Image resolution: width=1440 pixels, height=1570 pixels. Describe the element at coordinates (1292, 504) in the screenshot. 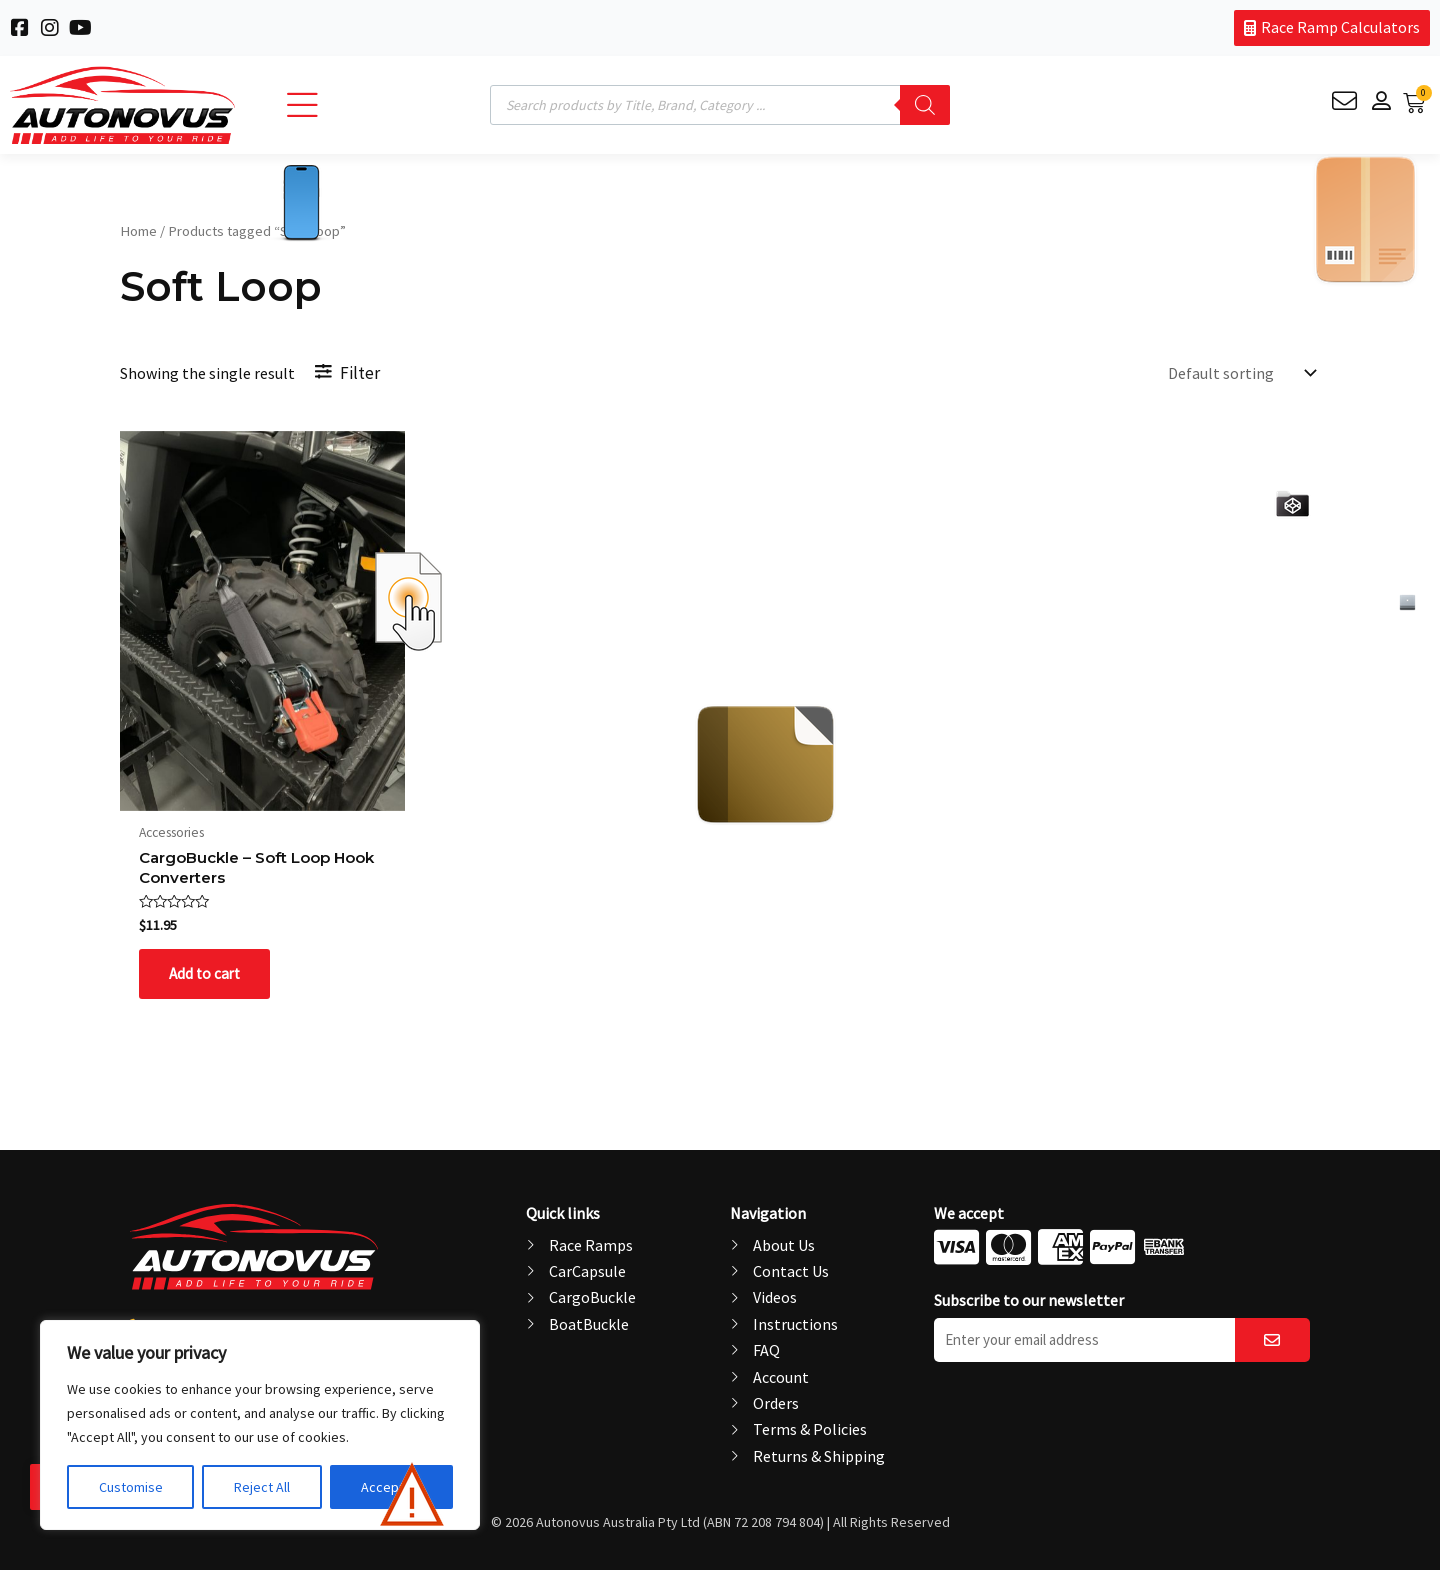

I see `open CodePen projects folder` at that location.